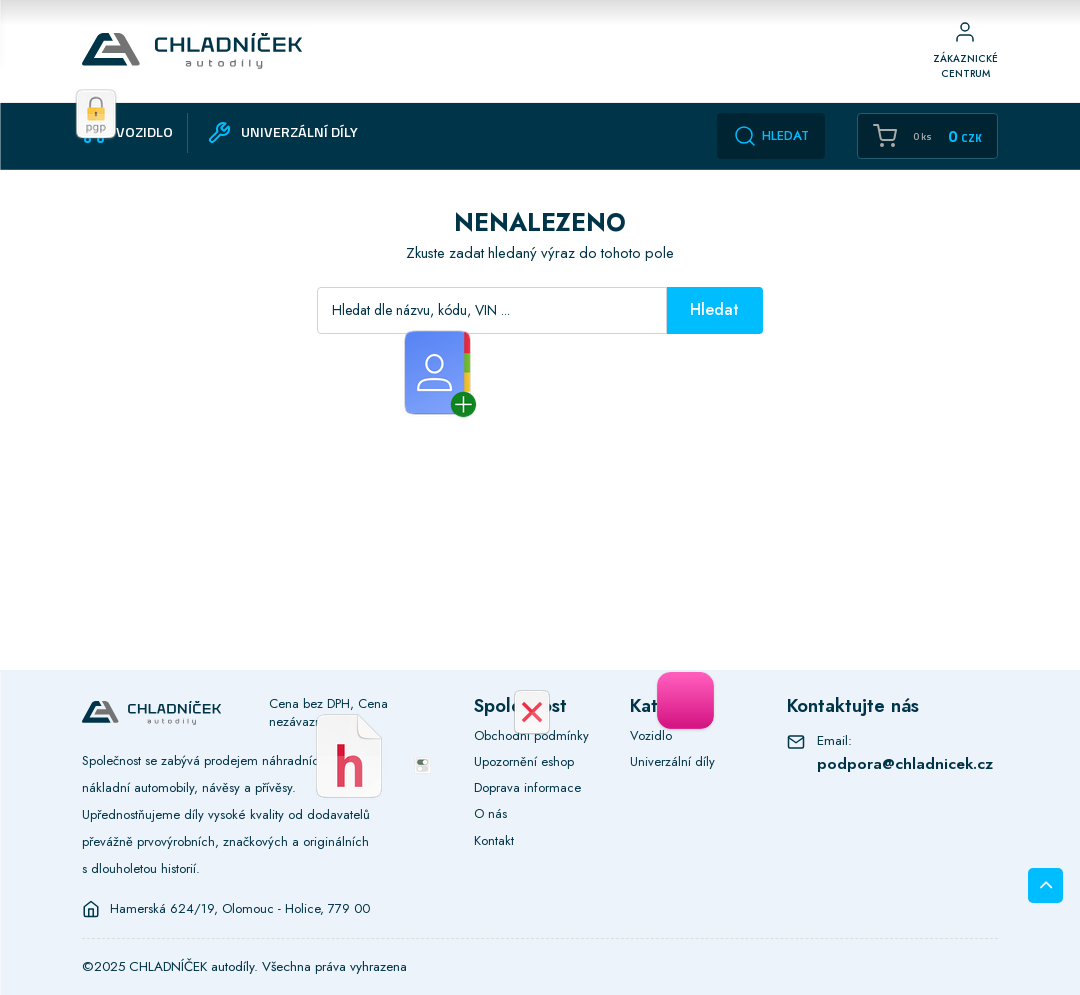 This screenshot has height=995, width=1080. I want to click on c/c++ header file, so click(349, 756).